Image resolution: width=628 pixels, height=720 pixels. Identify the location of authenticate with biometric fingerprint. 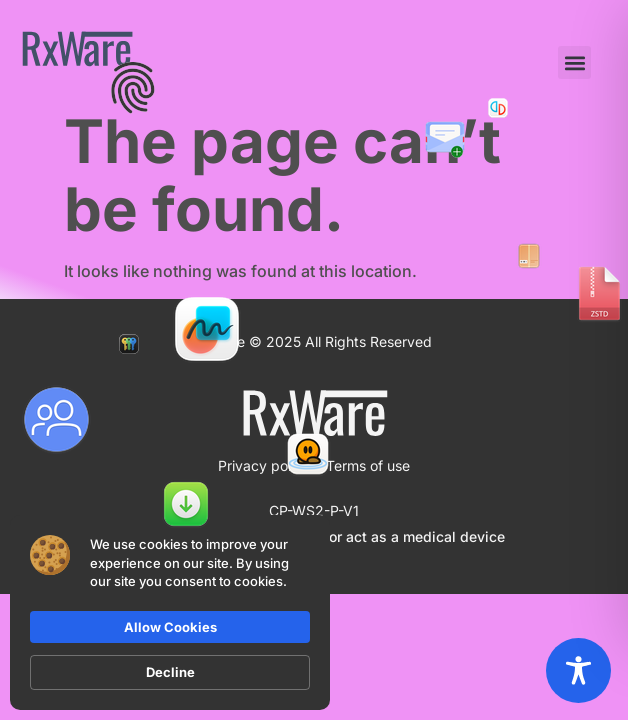
(134, 88).